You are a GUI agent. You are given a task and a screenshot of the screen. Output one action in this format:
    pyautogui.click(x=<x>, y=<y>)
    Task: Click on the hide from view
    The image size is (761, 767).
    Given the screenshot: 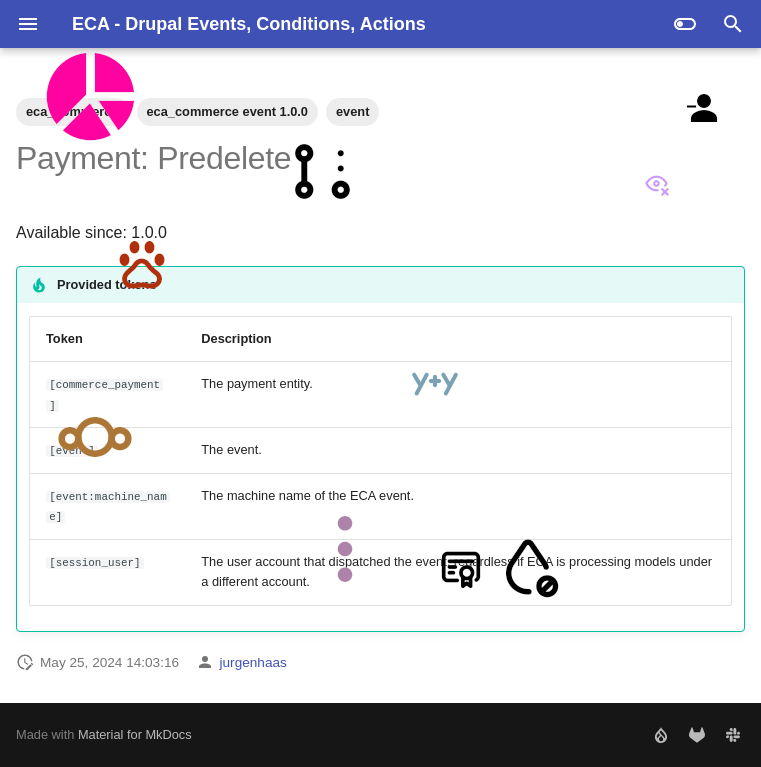 What is the action you would take?
    pyautogui.click(x=656, y=183)
    